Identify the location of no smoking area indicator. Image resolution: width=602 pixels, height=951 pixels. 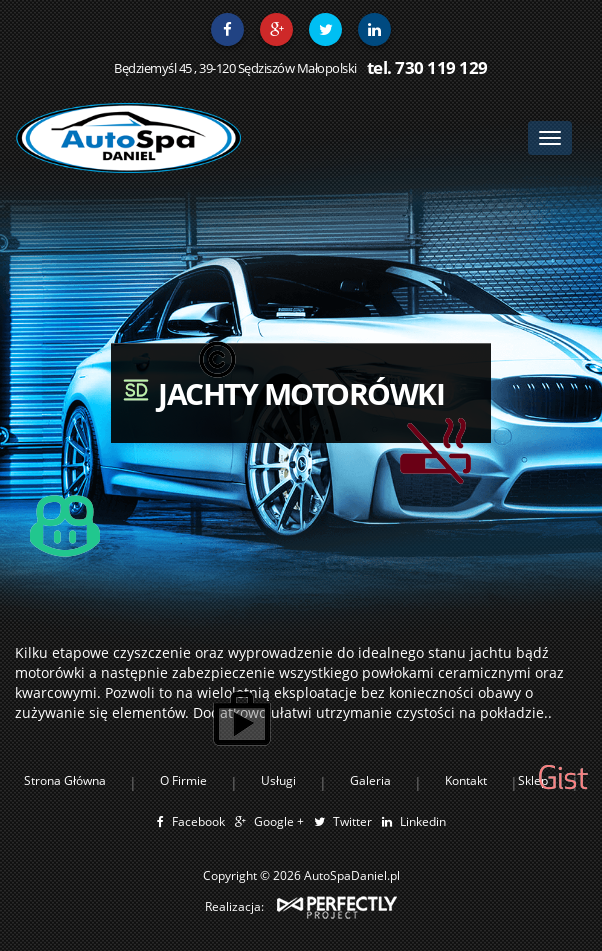
(435, 453).